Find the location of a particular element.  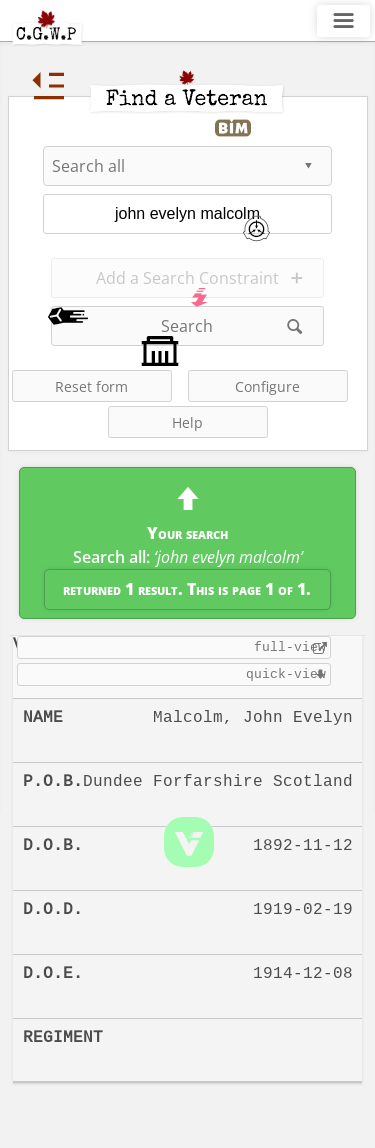

collapse the sidebar menu is located at coordinates (49, 86).